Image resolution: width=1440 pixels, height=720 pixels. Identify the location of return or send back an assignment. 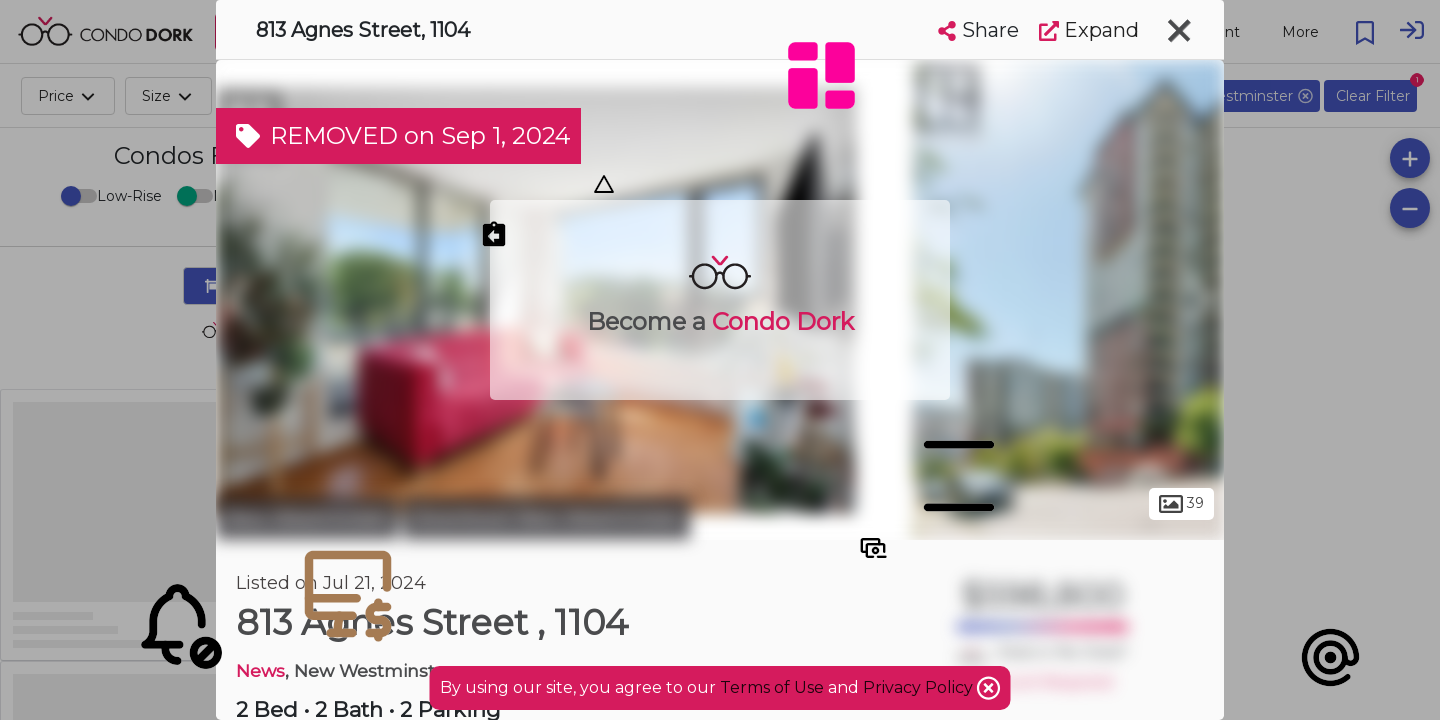
(494, 235).